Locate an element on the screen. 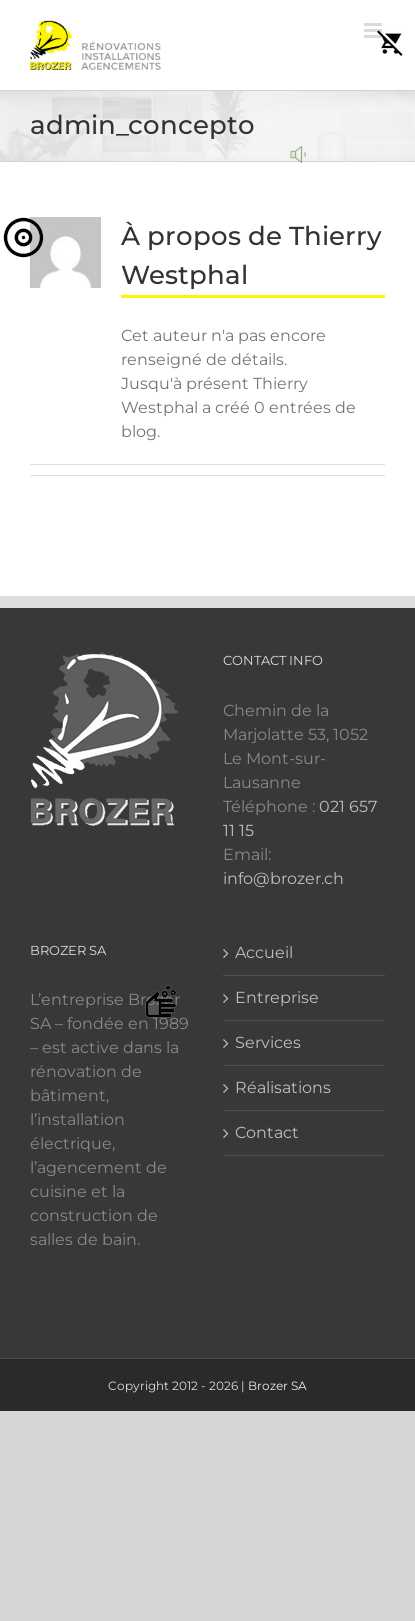  volume set to low level is located at coordinates (299, 154).